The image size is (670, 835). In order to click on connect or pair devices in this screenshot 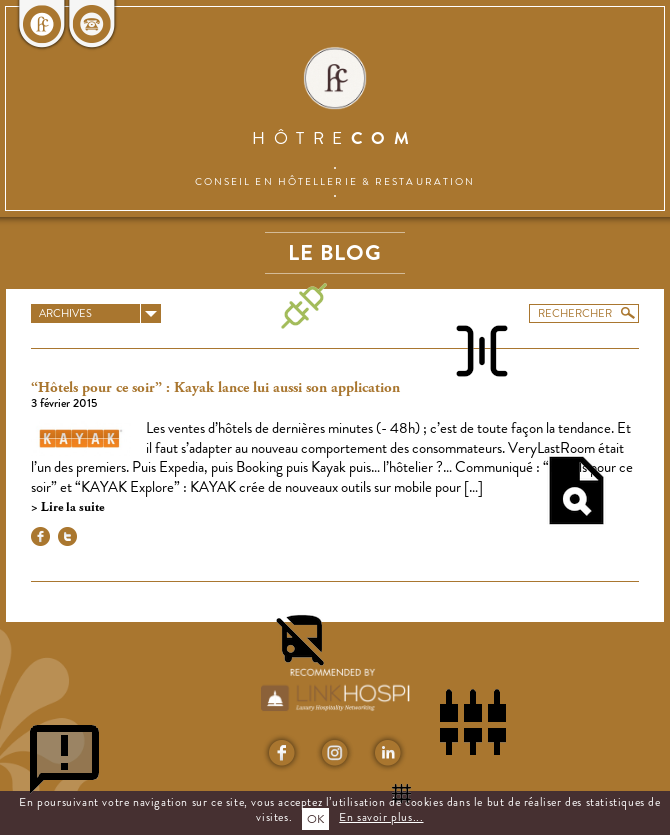, I will do `click(304, 306)`.